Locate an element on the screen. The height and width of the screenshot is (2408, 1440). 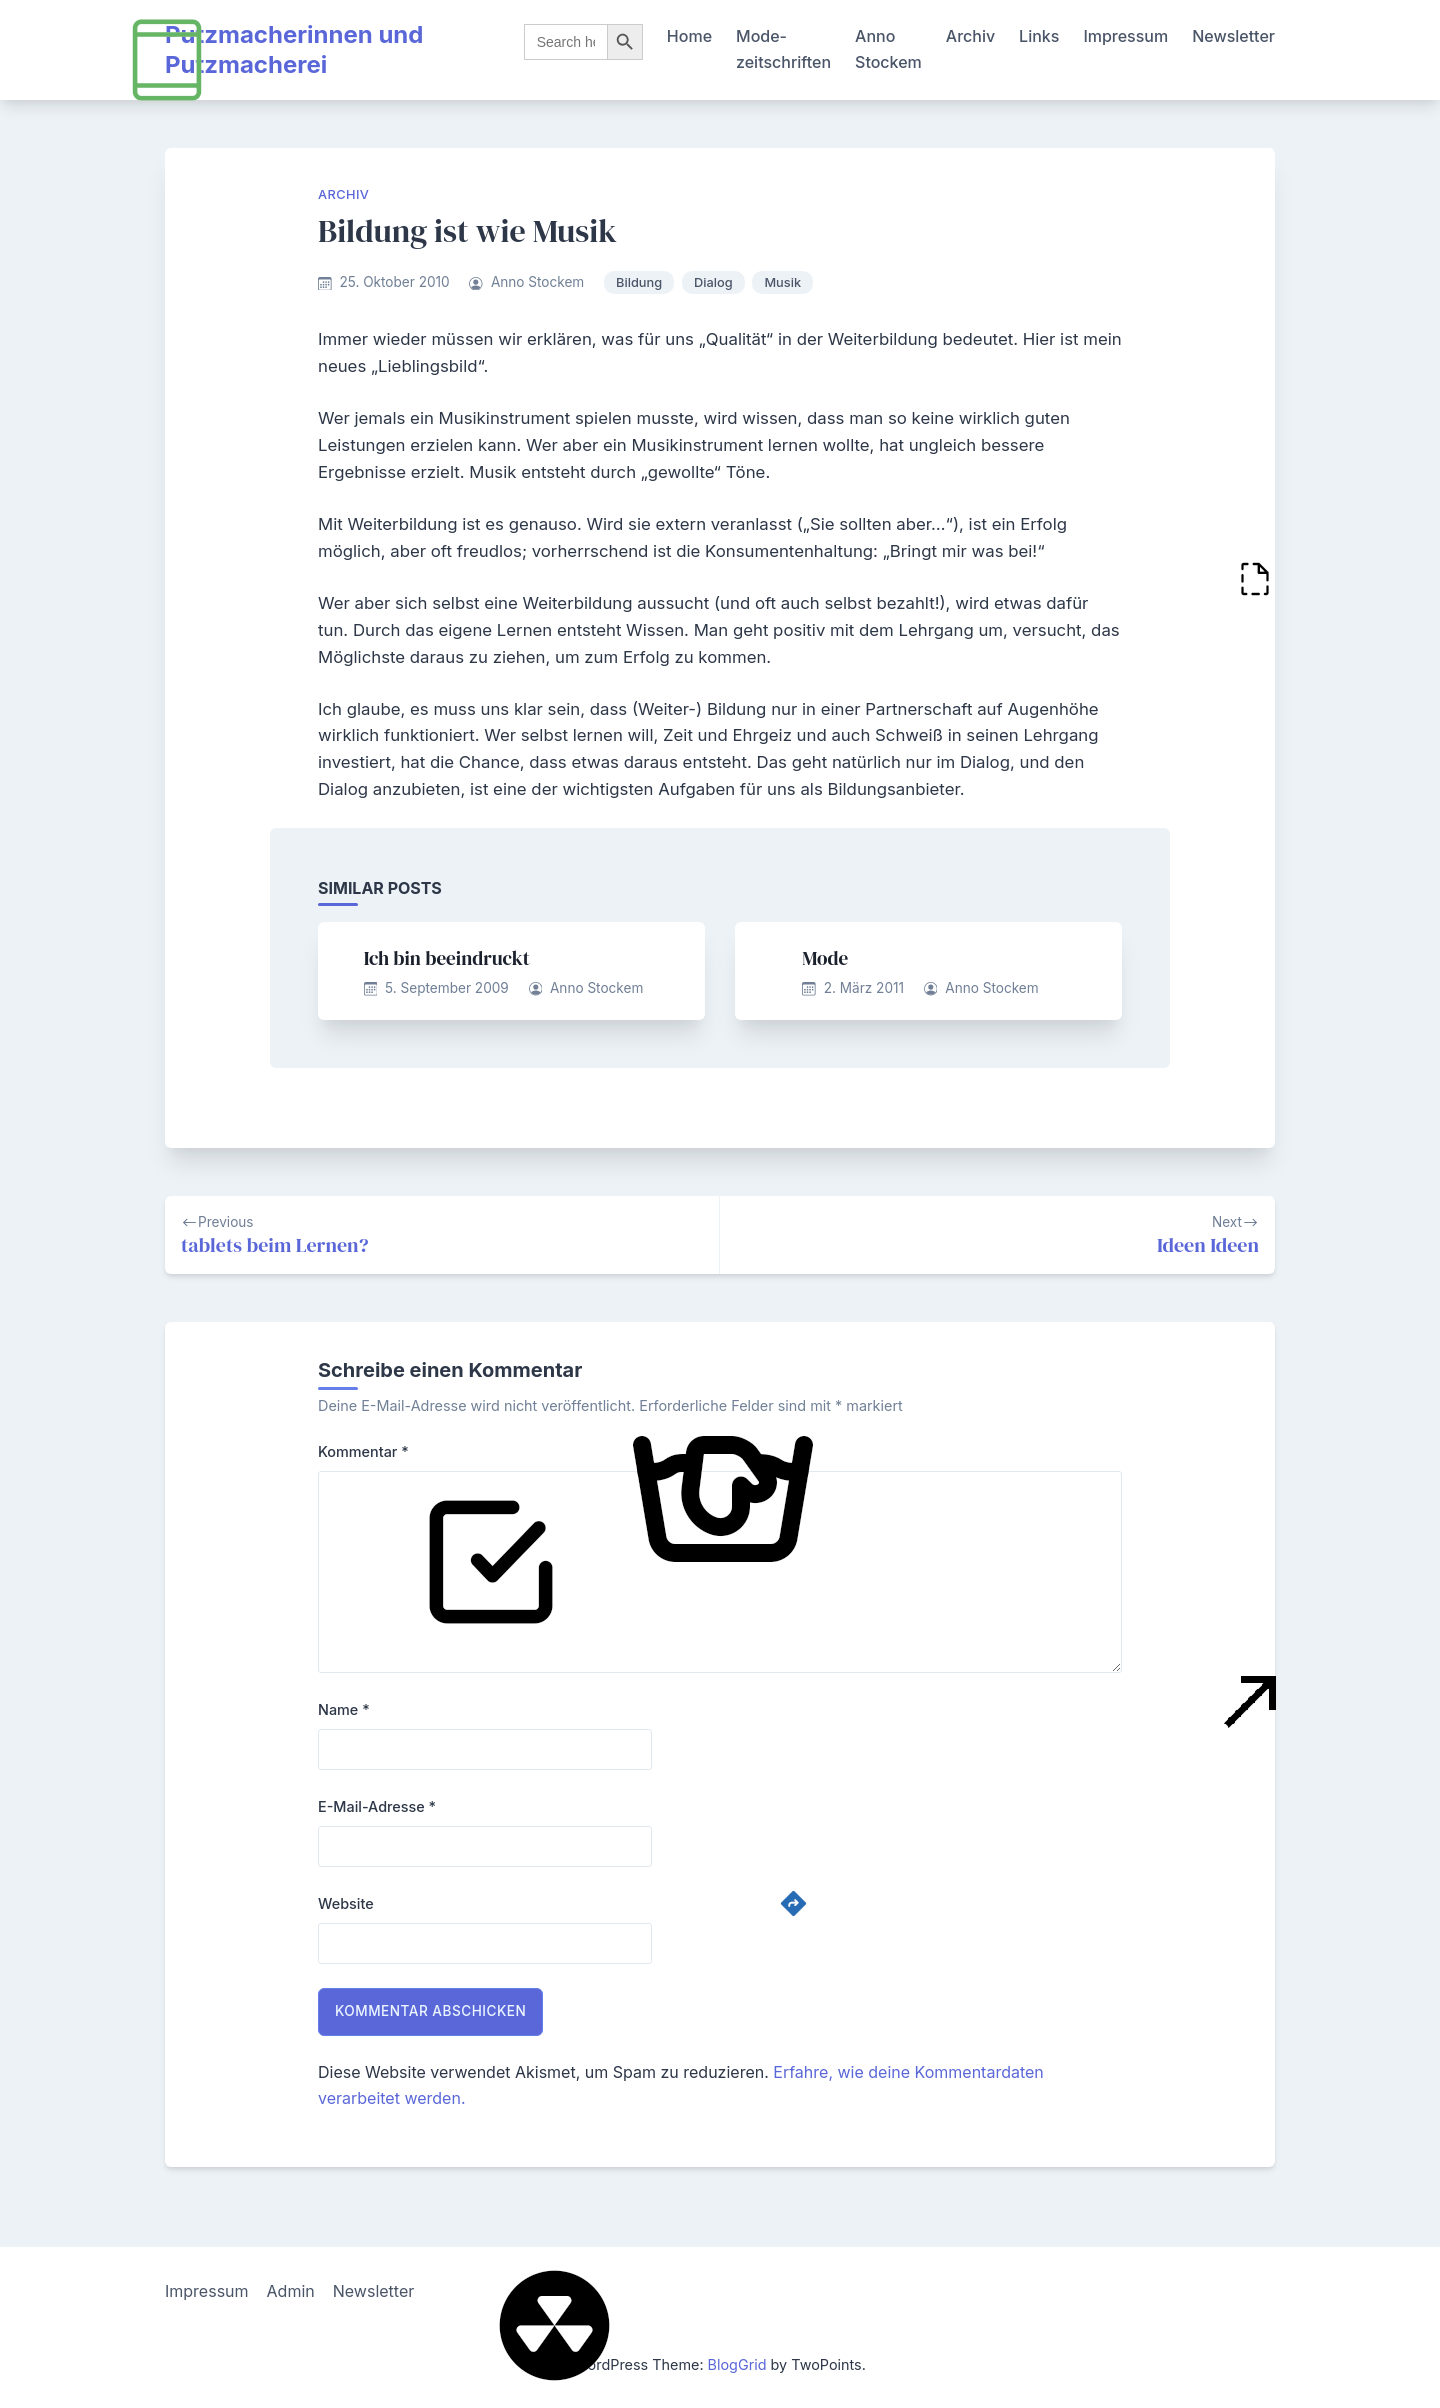
navigate to external link is located at coordinates (1252, 1700).